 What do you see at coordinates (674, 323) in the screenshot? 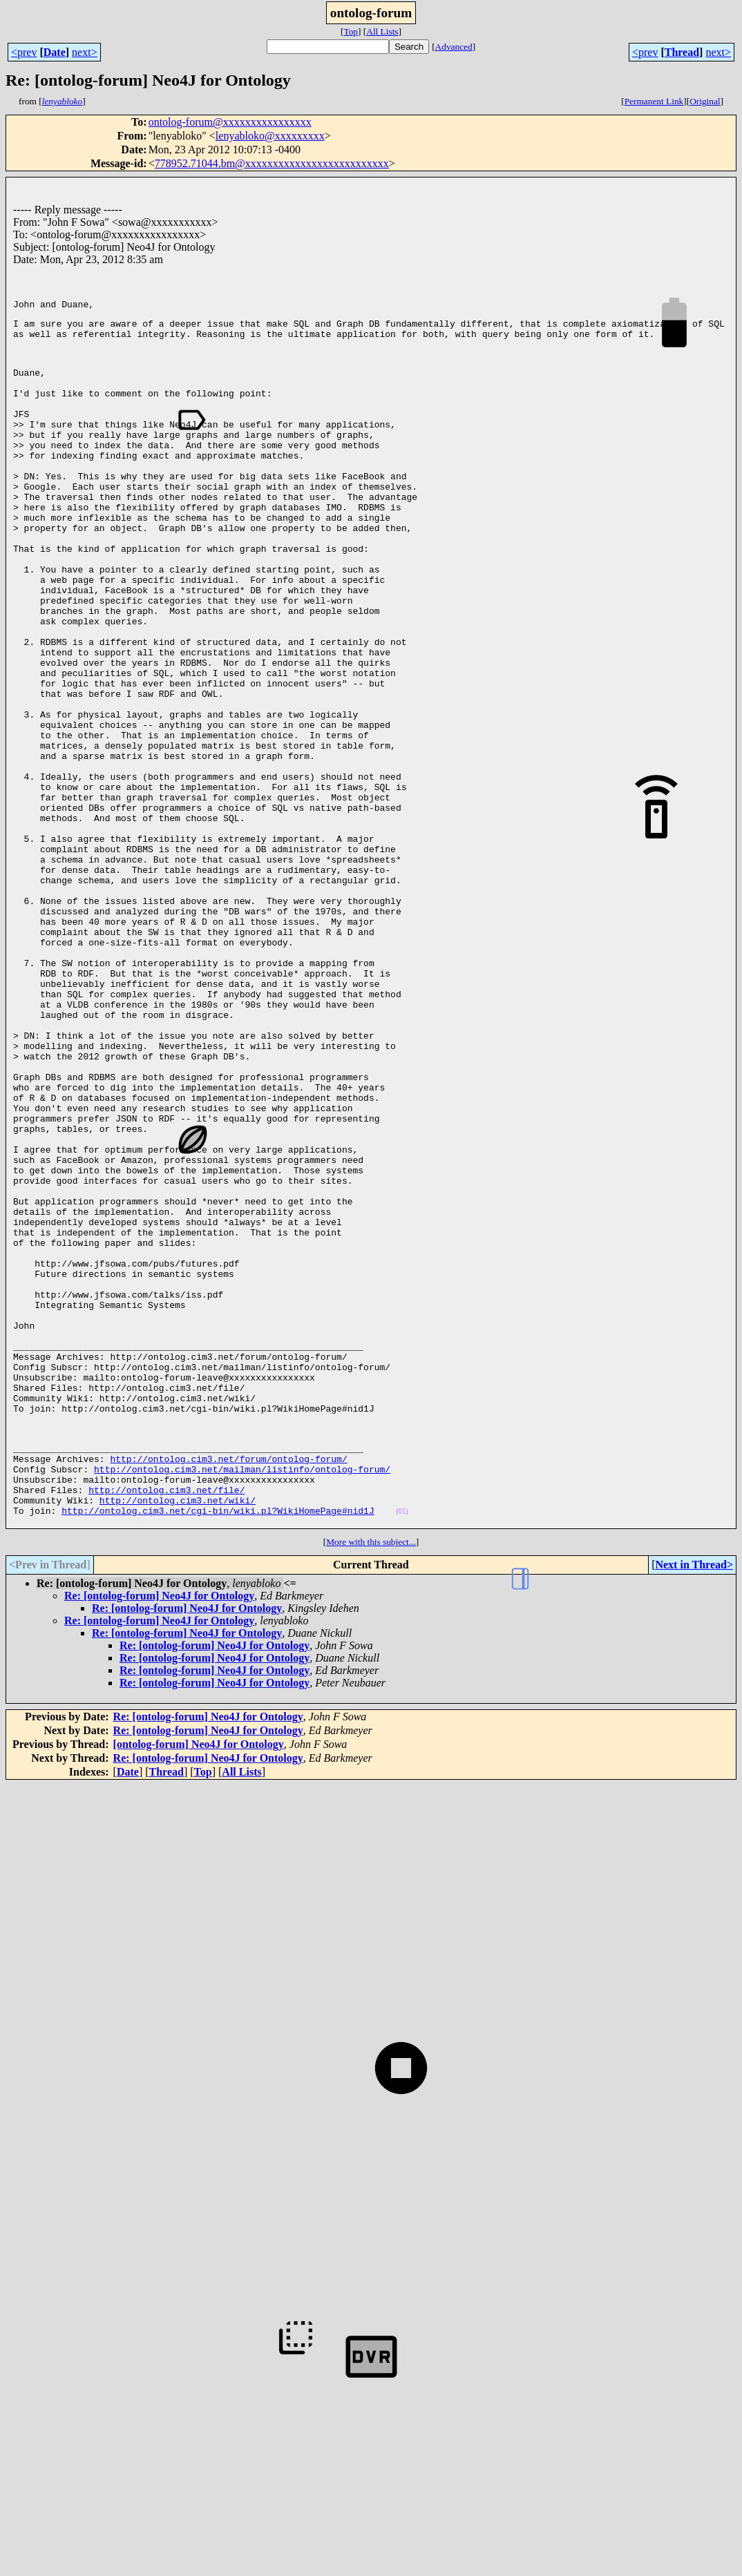
I see `indicates battery level at approximately 60%` at bounding box center [674, 323].